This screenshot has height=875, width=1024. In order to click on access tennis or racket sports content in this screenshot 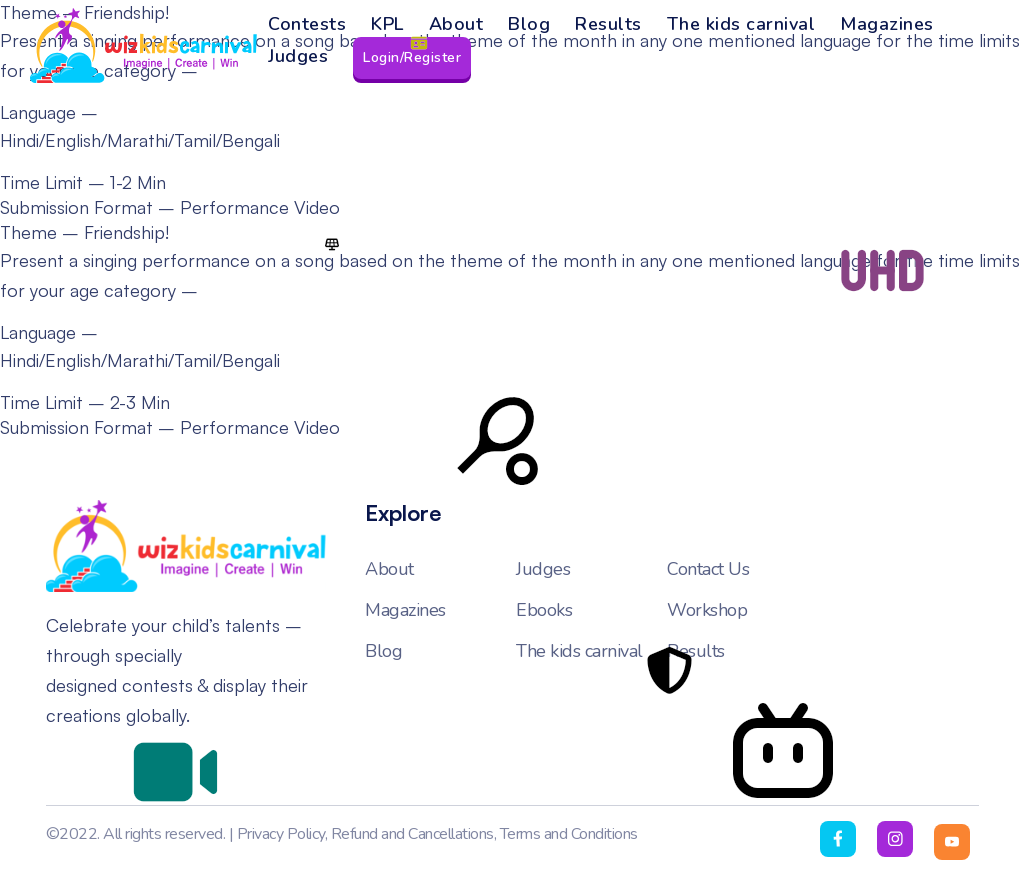, I will do `click(498, 441)`.